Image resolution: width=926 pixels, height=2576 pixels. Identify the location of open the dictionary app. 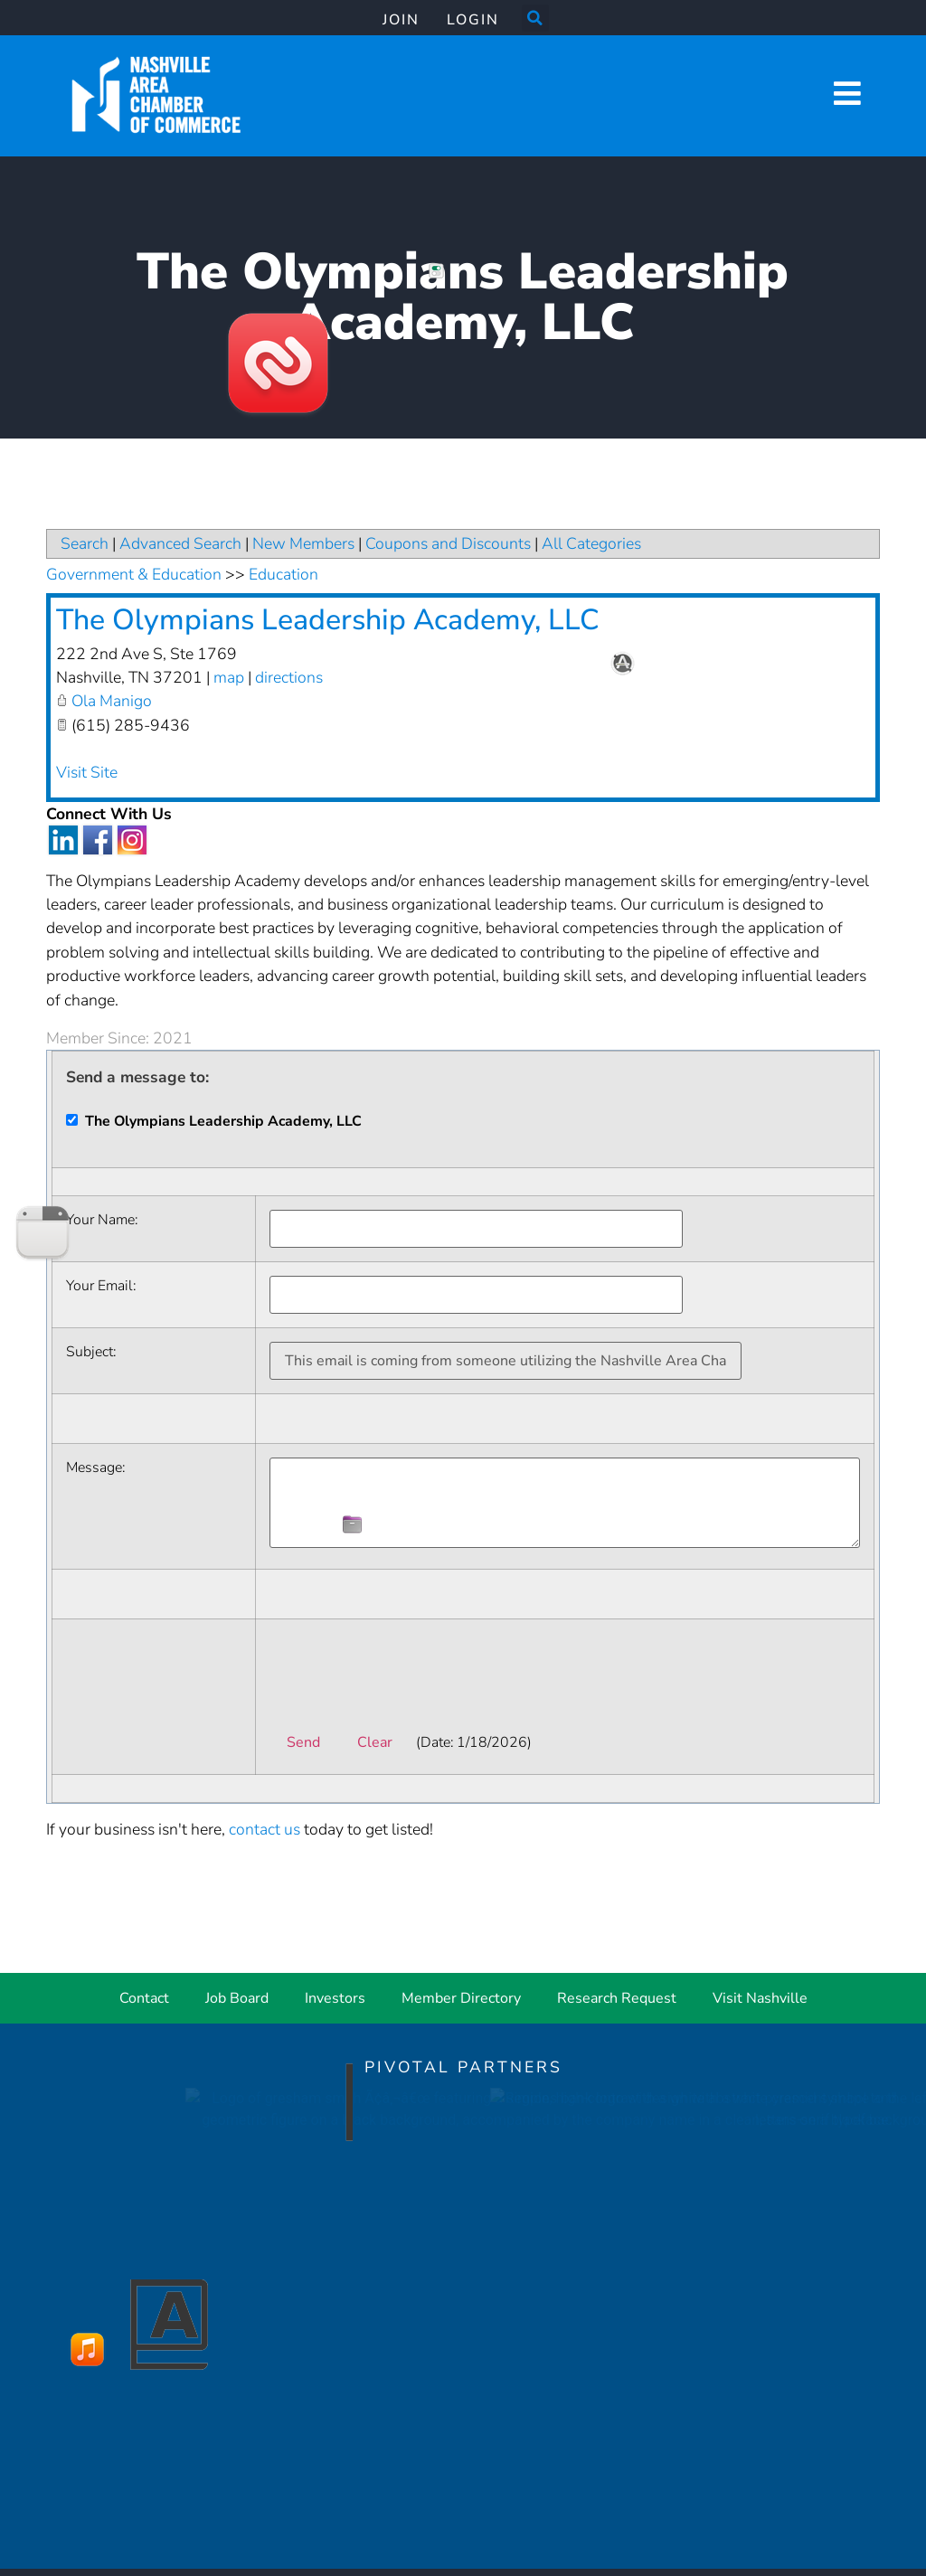
(169, 2325).